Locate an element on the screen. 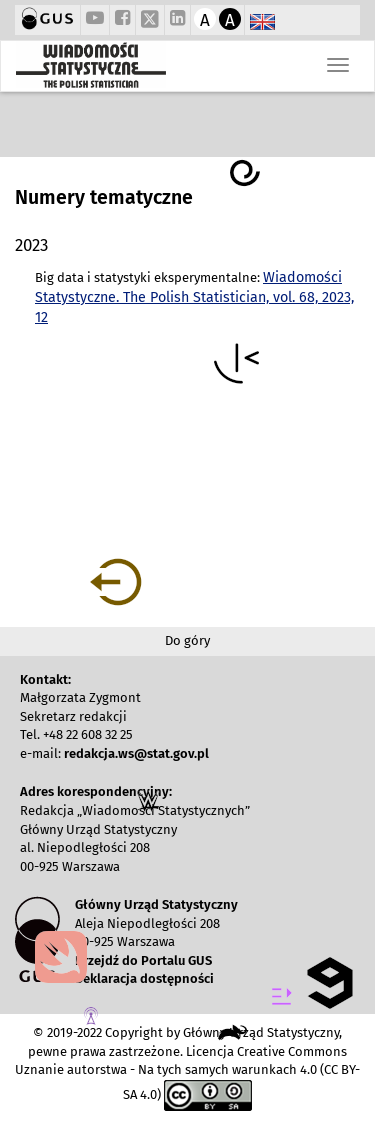 This screenshot has width=375, height=1121. Swift programming language logo is located at coordinates (61, 957).